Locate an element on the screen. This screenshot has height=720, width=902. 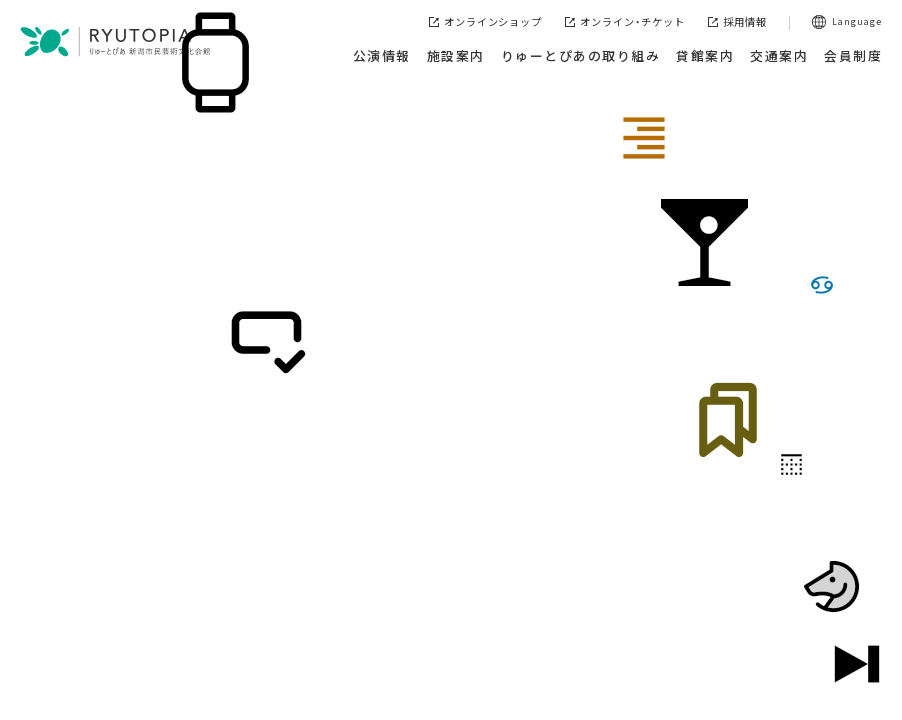
indicates cancer zodiac sign is located at coordinates (822, 285).